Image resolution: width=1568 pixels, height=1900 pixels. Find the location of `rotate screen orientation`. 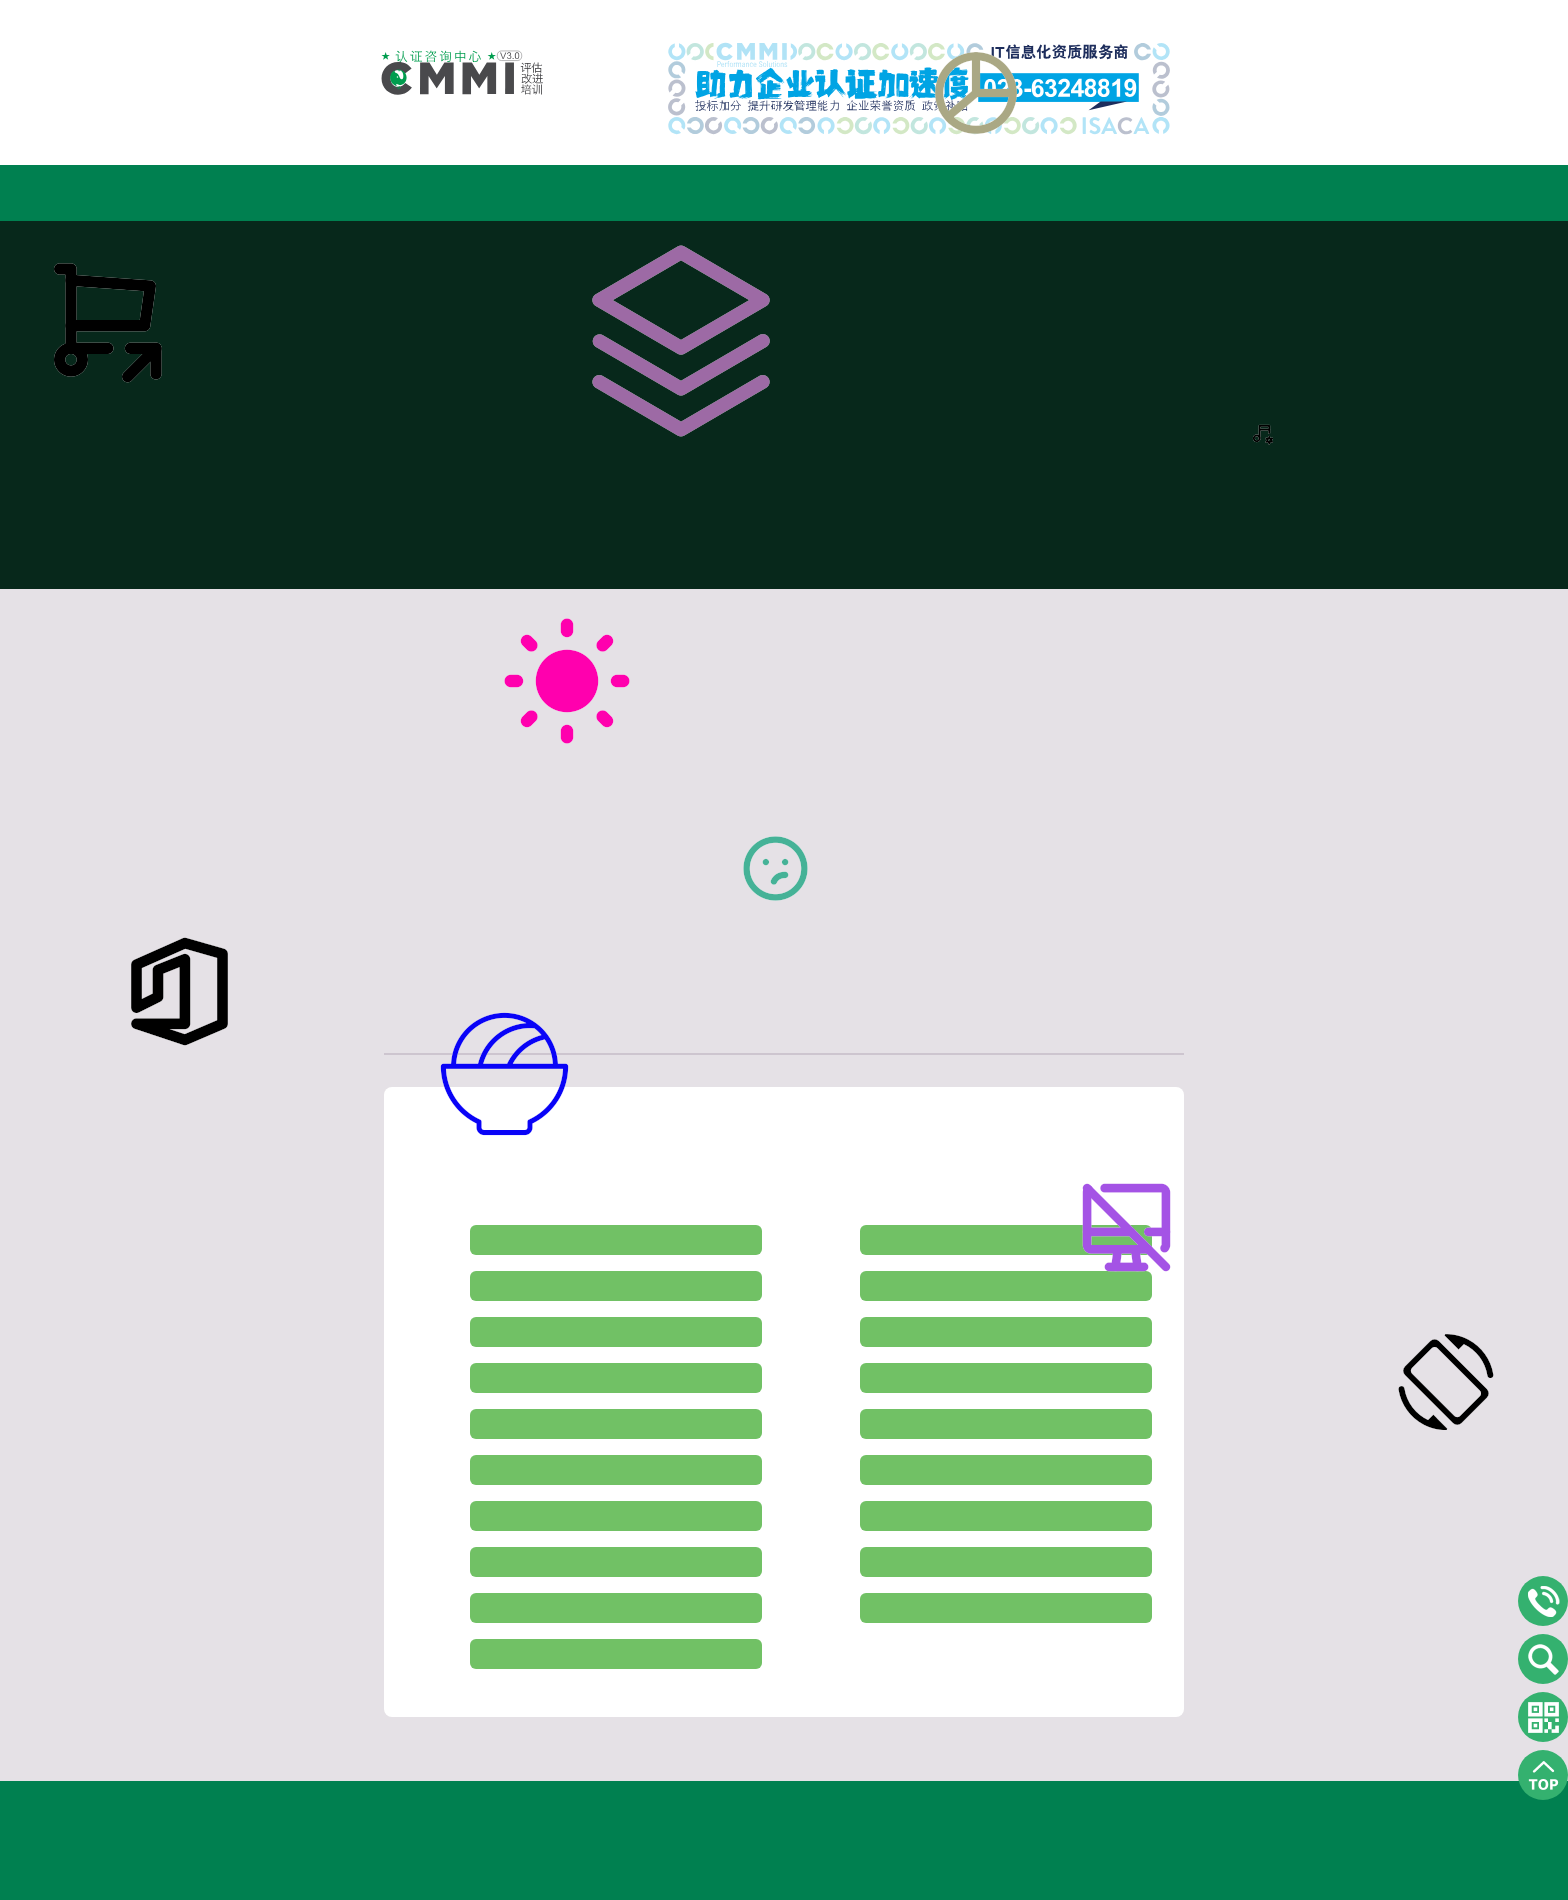

rotate screen orientation is located at coordinates (1446, 1382).